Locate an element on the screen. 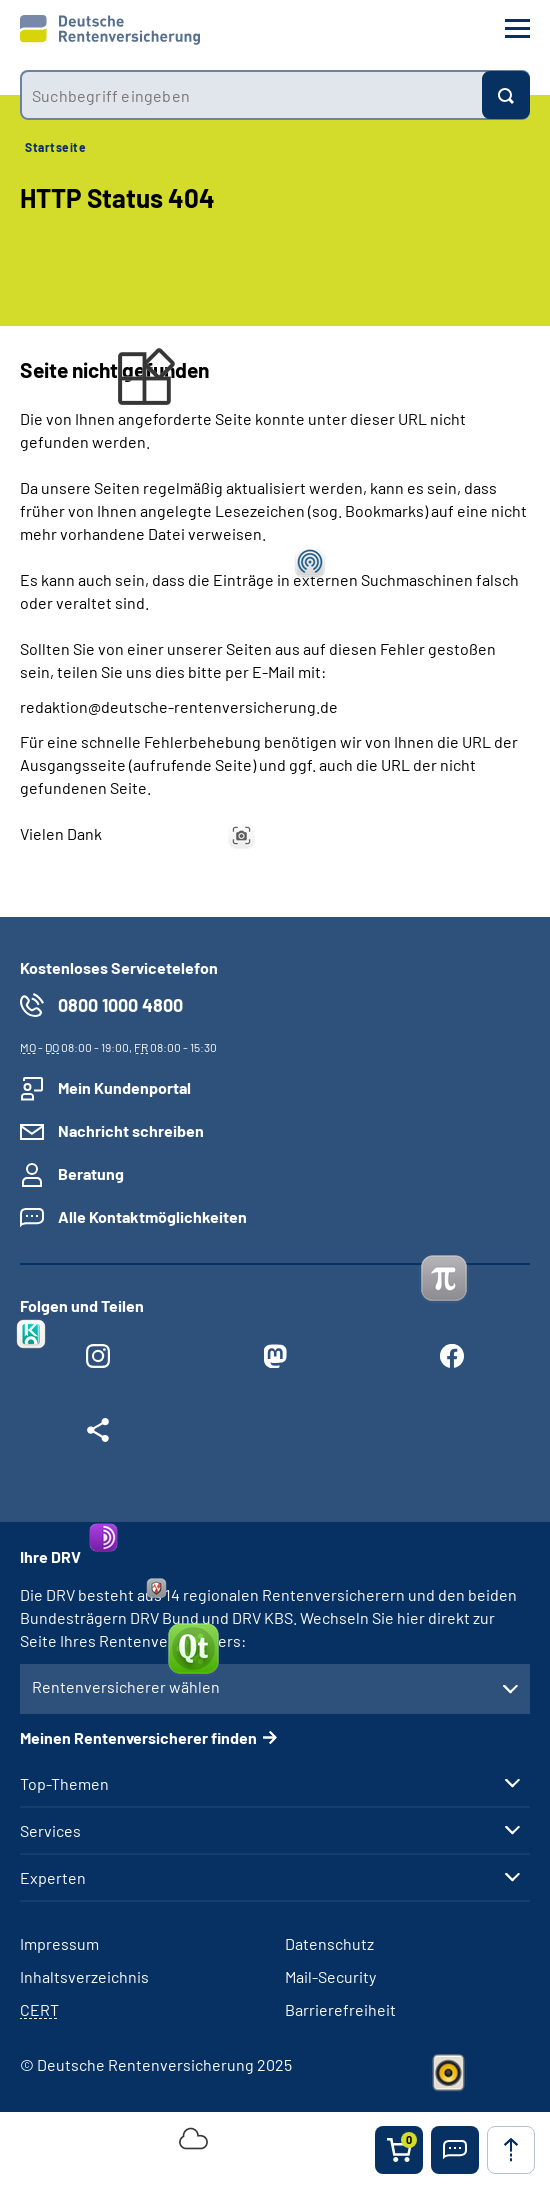 The width and height of the screenshot is (550, 2189). open mathematics or calculator app is located at coordinates (444, 1279).